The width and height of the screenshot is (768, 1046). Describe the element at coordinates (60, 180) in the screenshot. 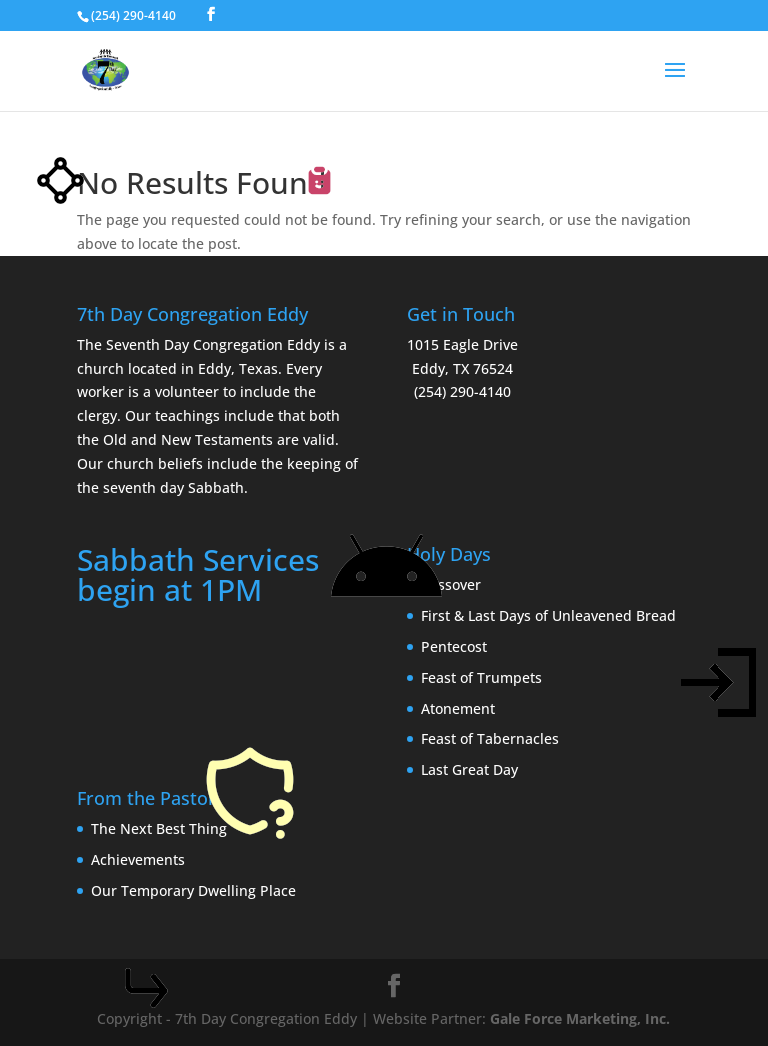

I see `view ring network topology` at that location.